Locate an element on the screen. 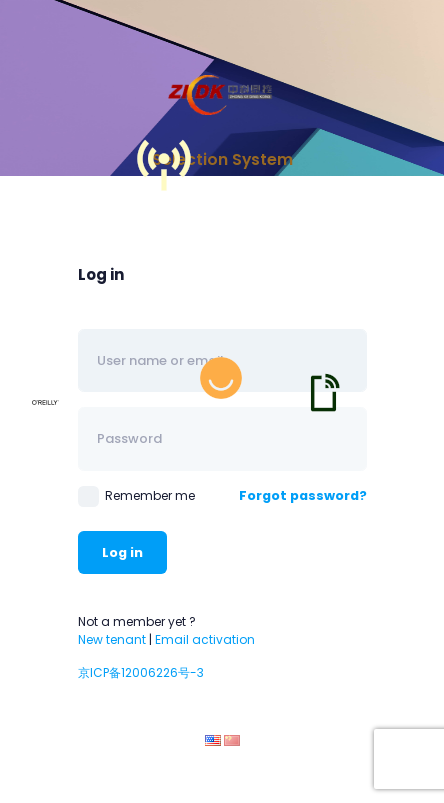 The image size is (444, 803). visit o'reilly learning platform is located at coordinates (45, 402).